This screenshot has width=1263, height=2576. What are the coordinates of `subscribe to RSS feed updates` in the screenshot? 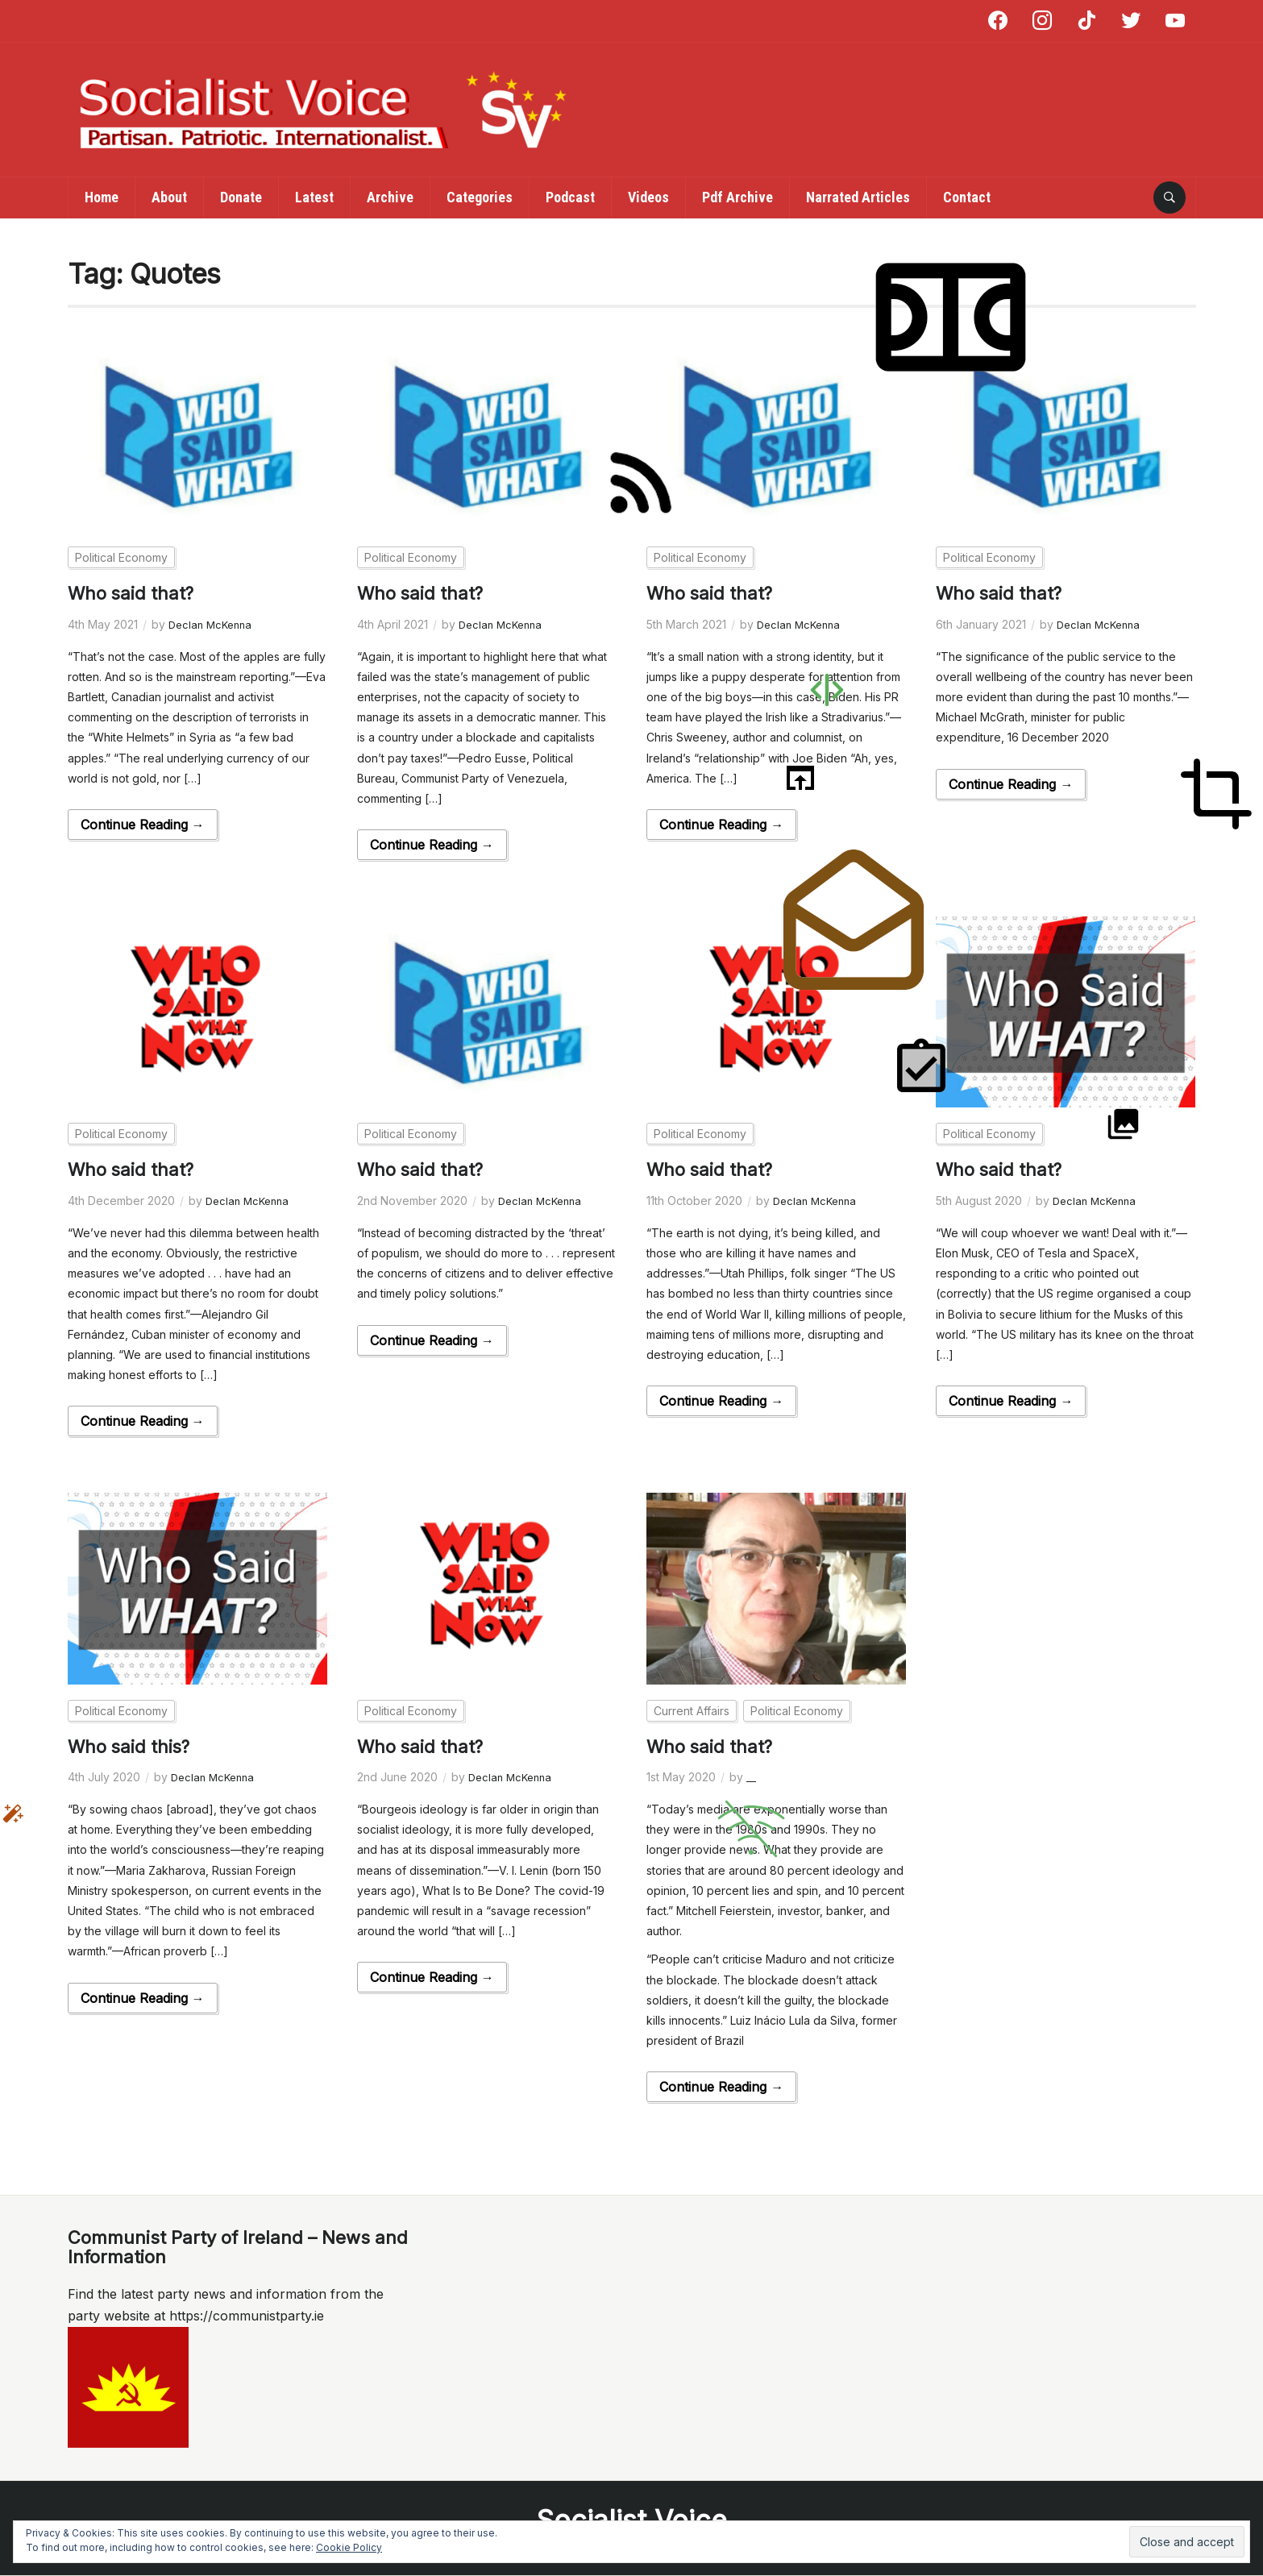 It's located at (642, 481).